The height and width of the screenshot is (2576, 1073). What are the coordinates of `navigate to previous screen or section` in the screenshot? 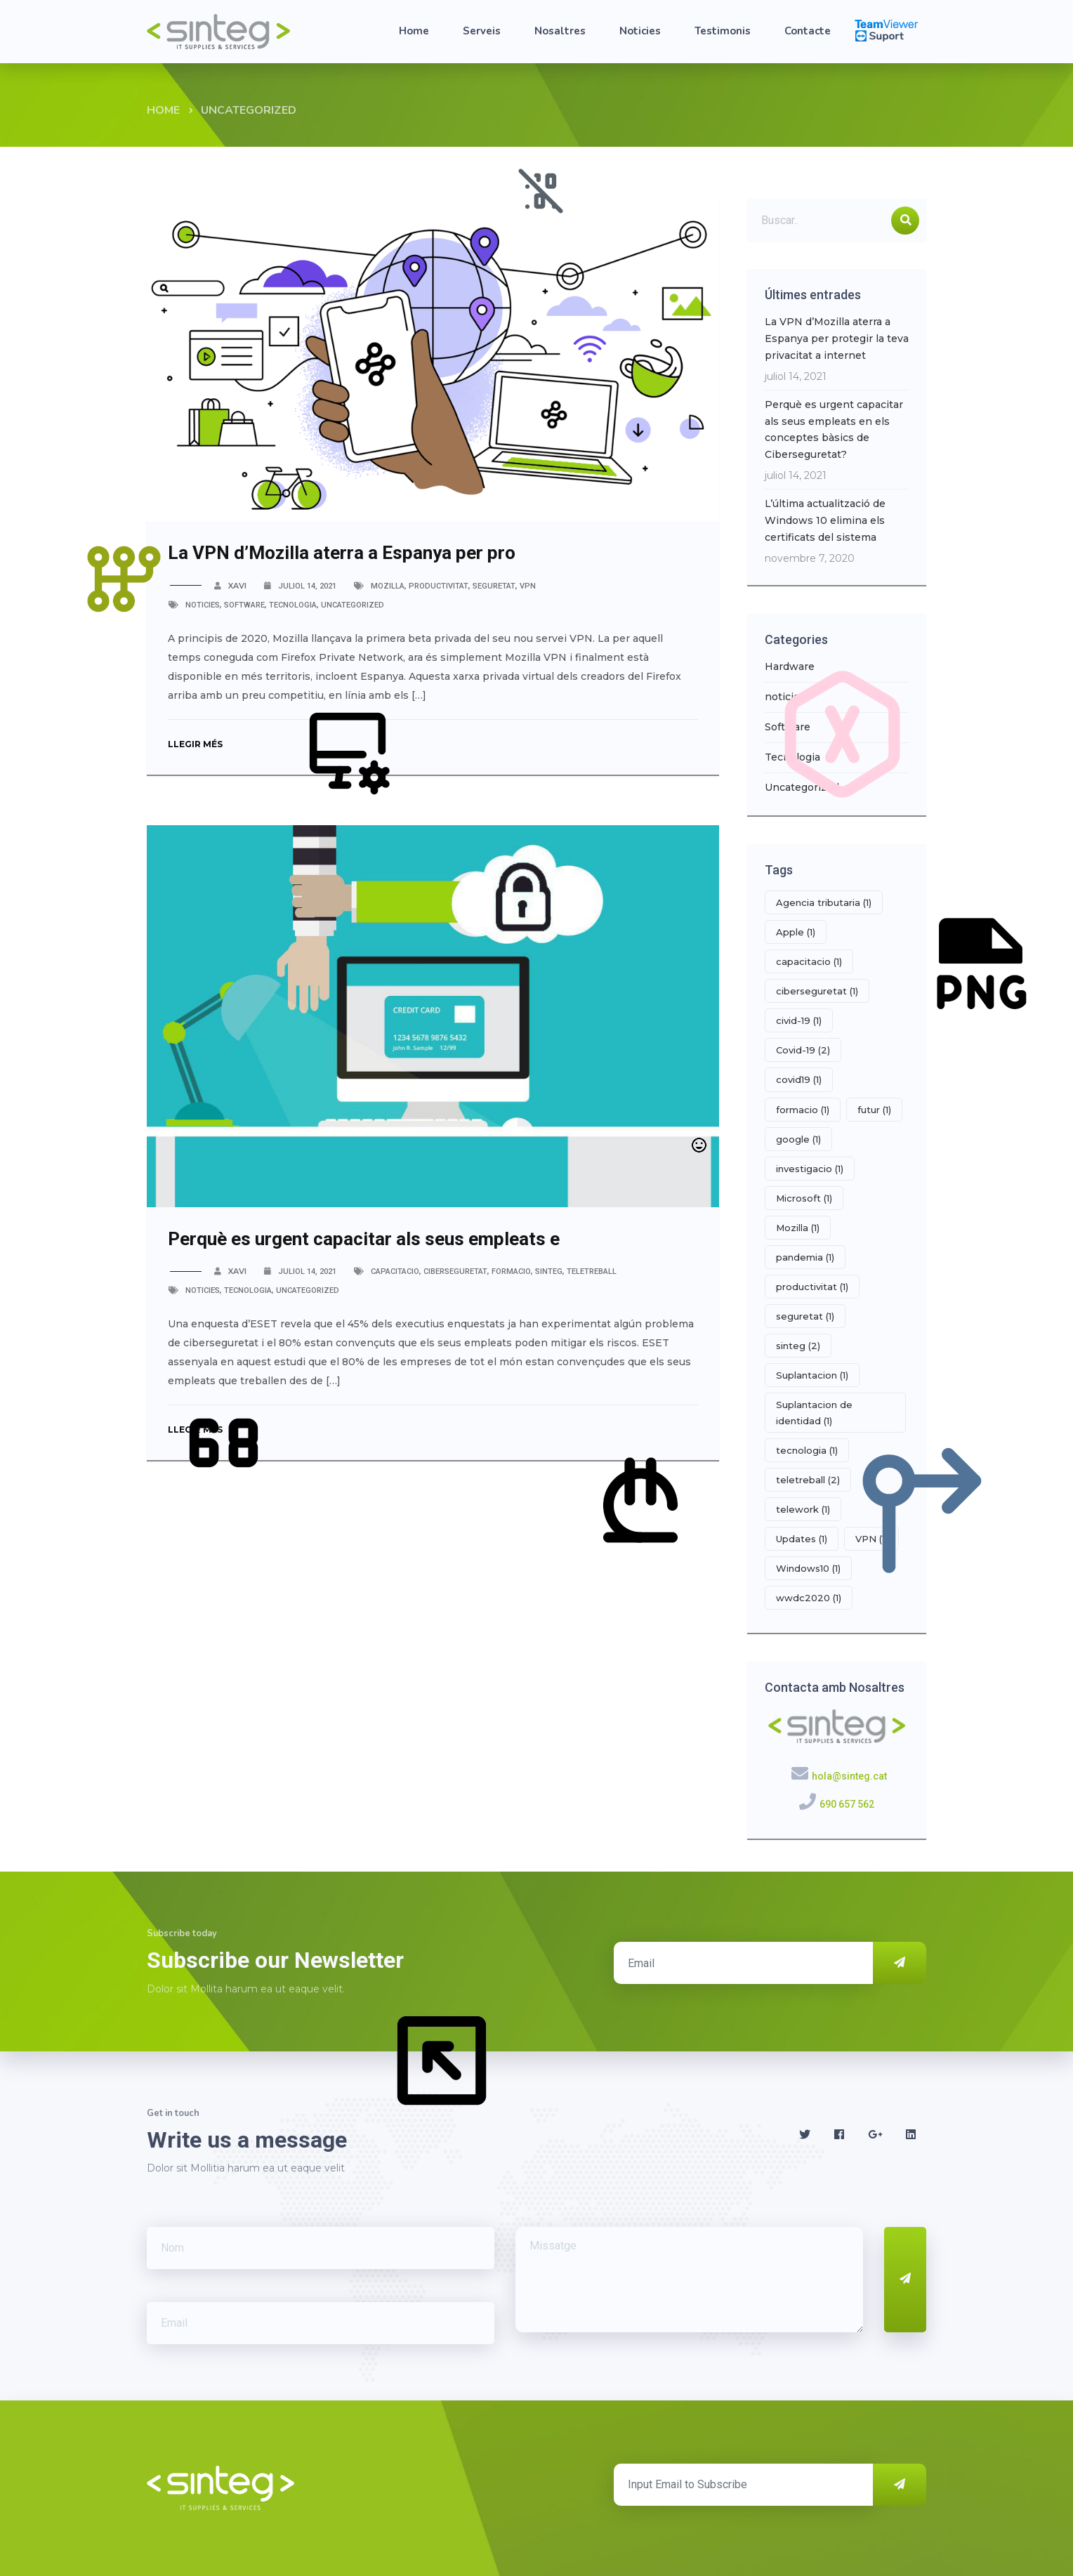 It's located at (442, 2061).